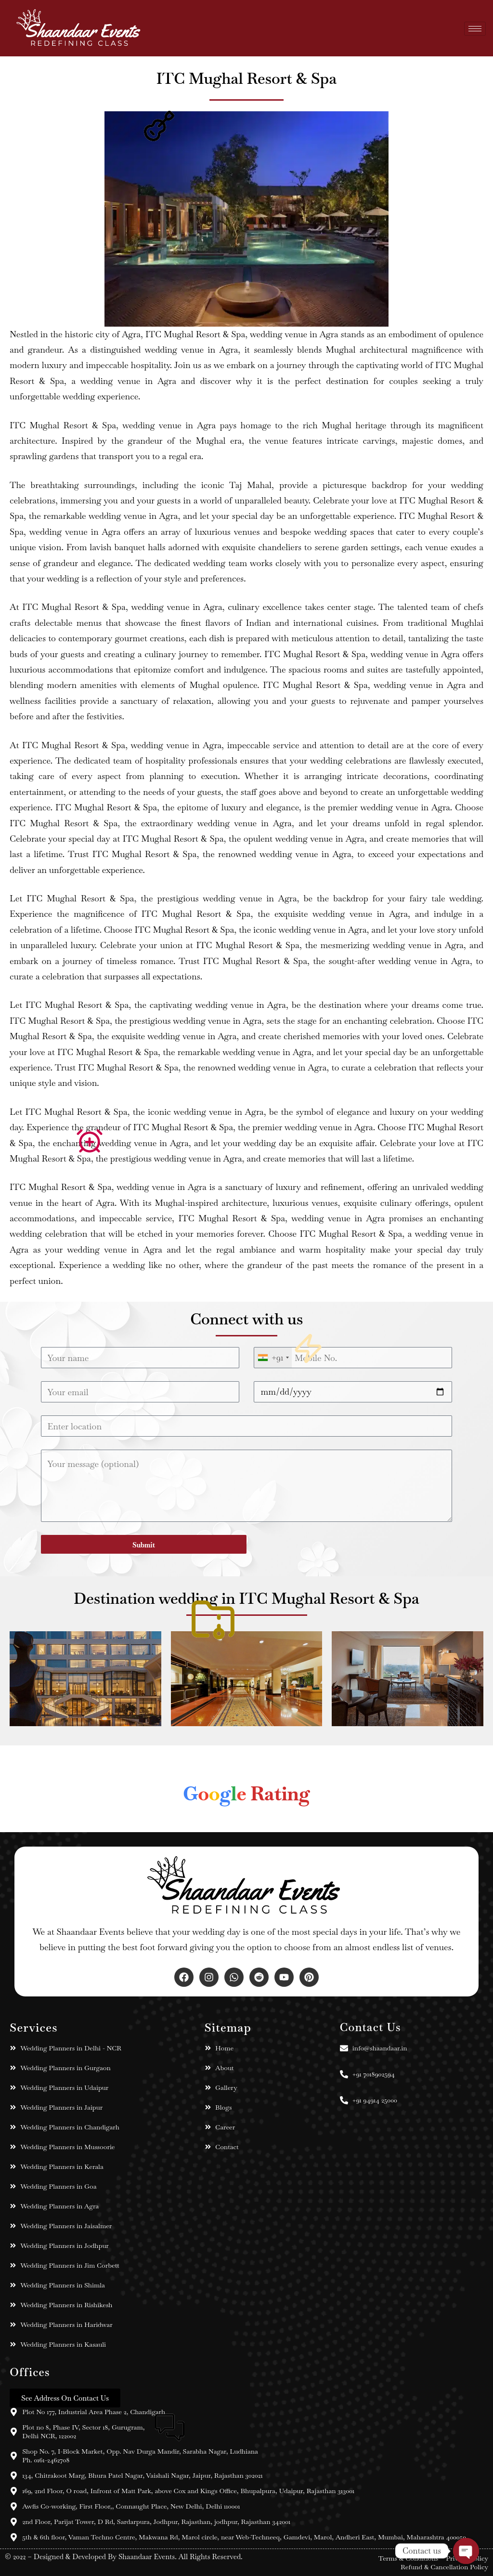 Image resolution: width=493 pixels, height=2576 pixels. I want to click on access music or instrument settings, so click(159, 126).